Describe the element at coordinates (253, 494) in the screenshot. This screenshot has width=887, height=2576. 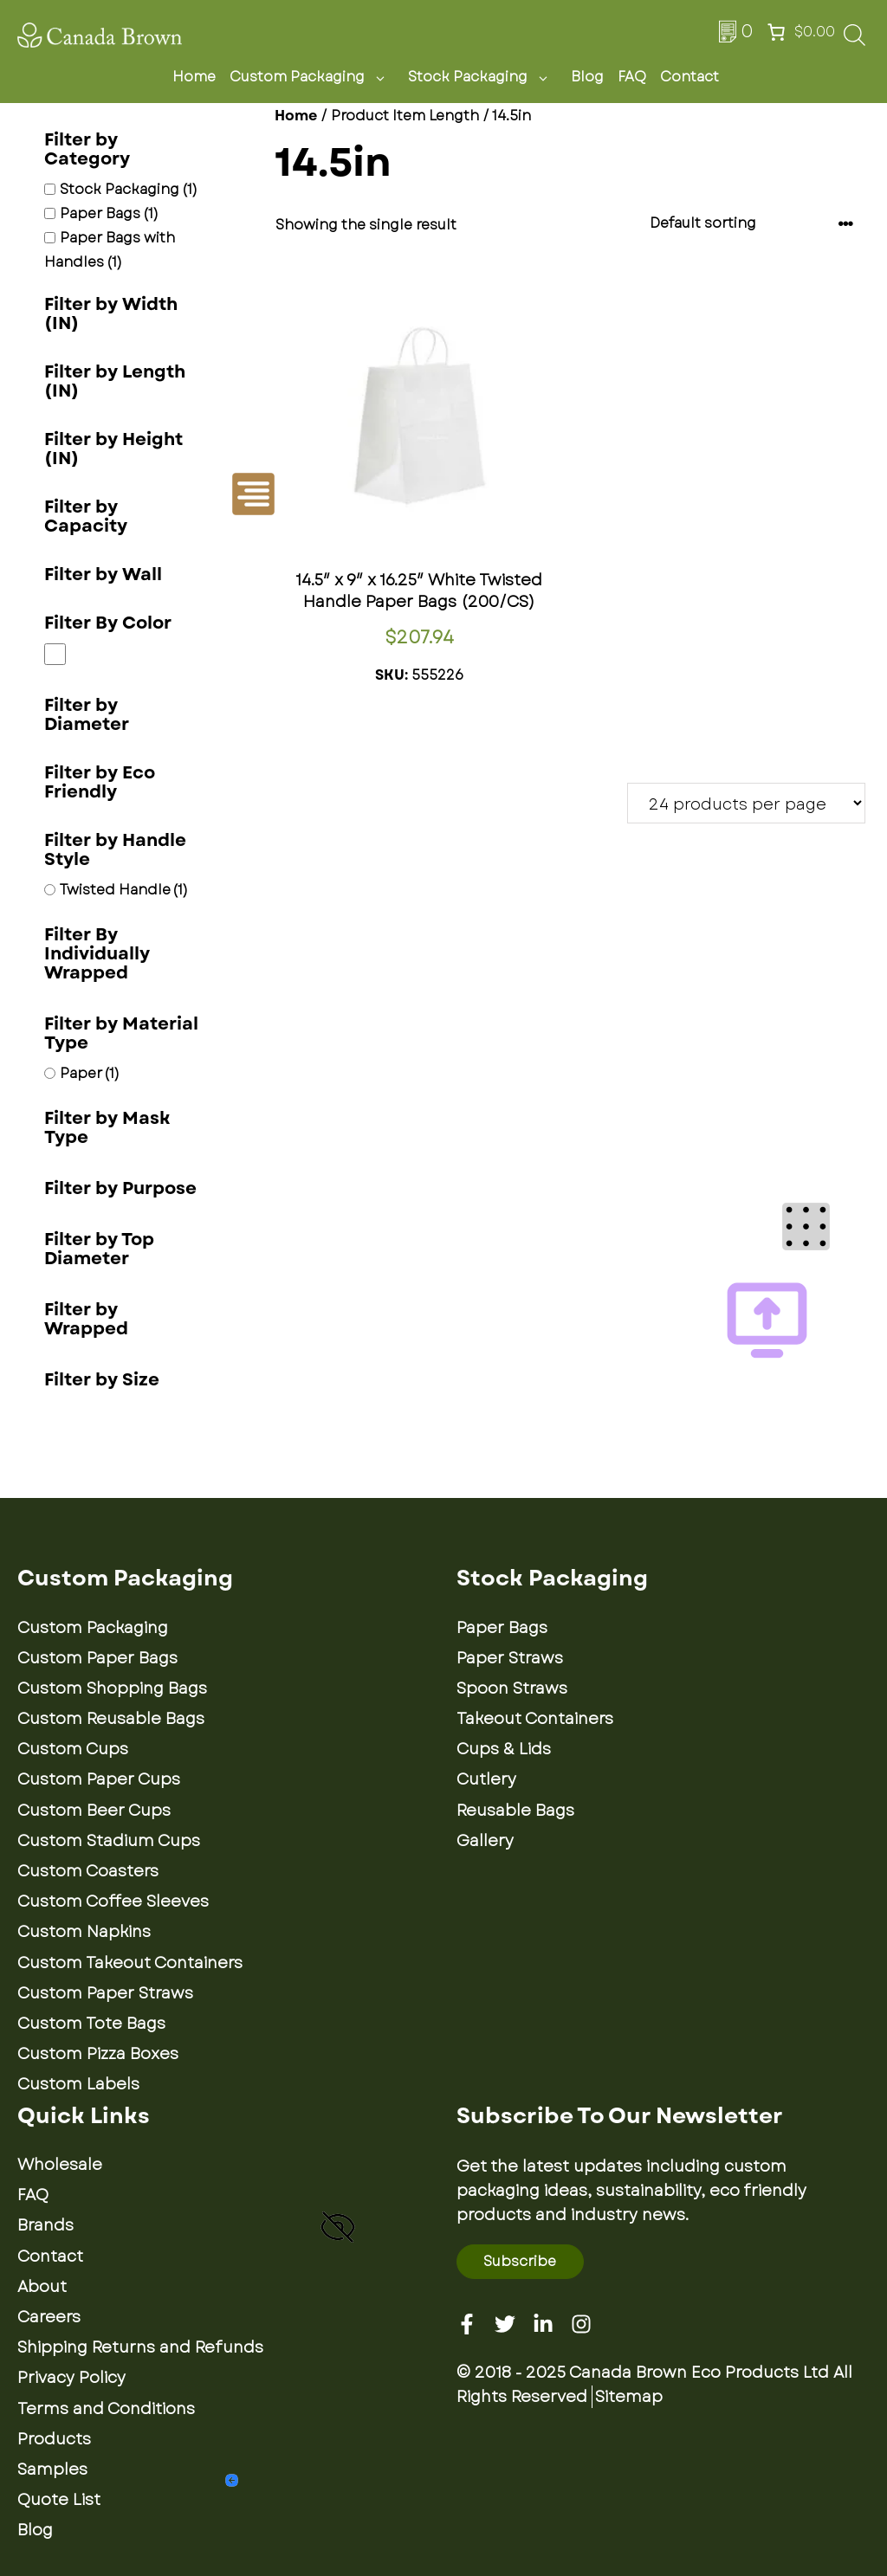
I see `align text to the right` at that location.